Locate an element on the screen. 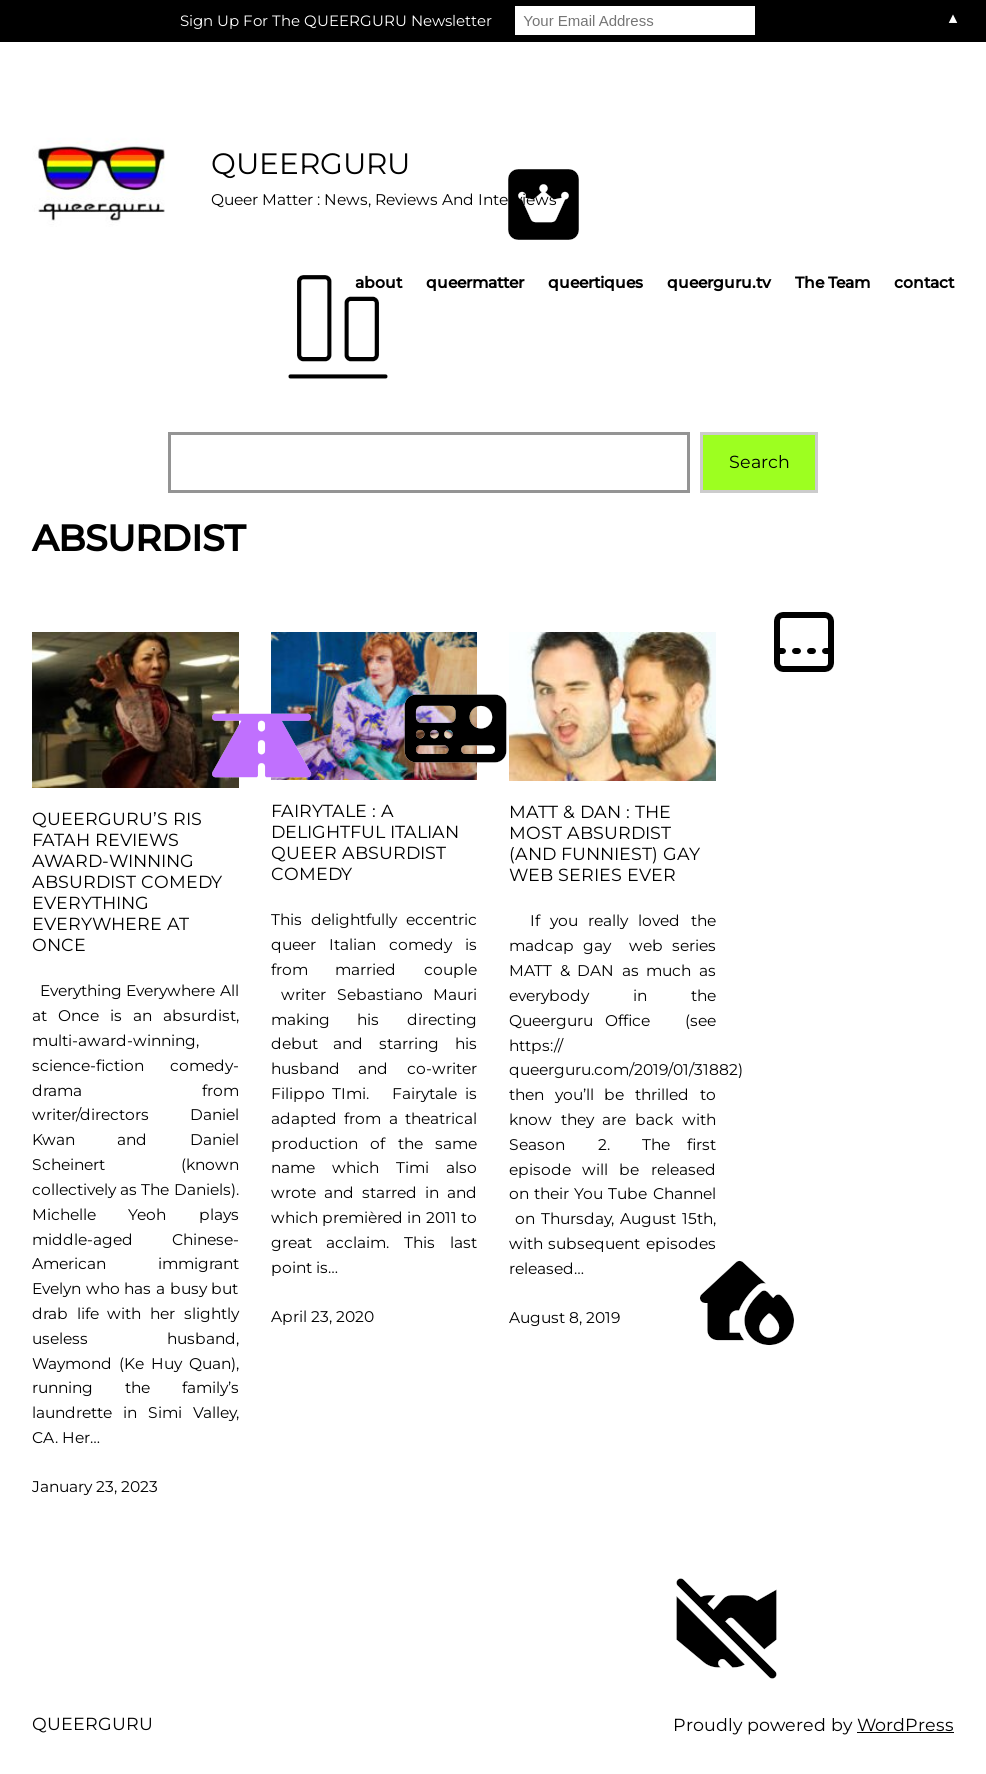 This screenshot has height=1774, width=986. indicates agreement or partnership is cancelled is located at coordinates (726, 1628).